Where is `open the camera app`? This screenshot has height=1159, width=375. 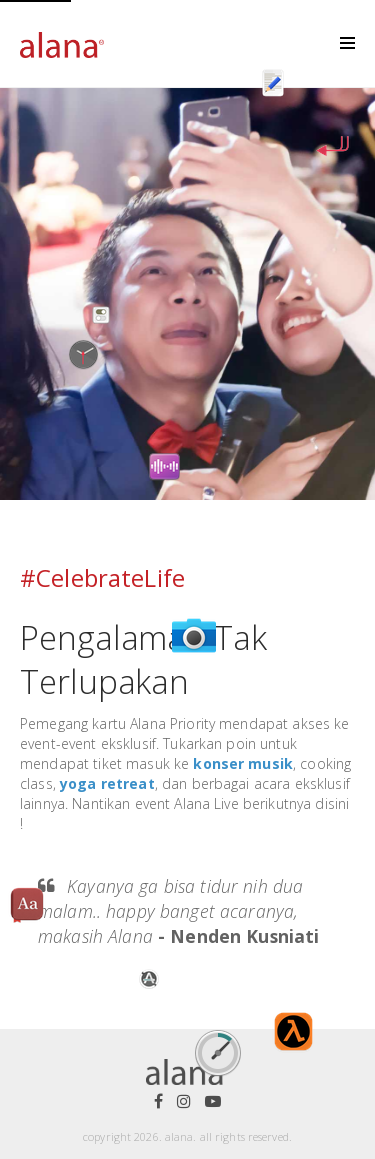 open the camera app is located at coordinates (194, 636).